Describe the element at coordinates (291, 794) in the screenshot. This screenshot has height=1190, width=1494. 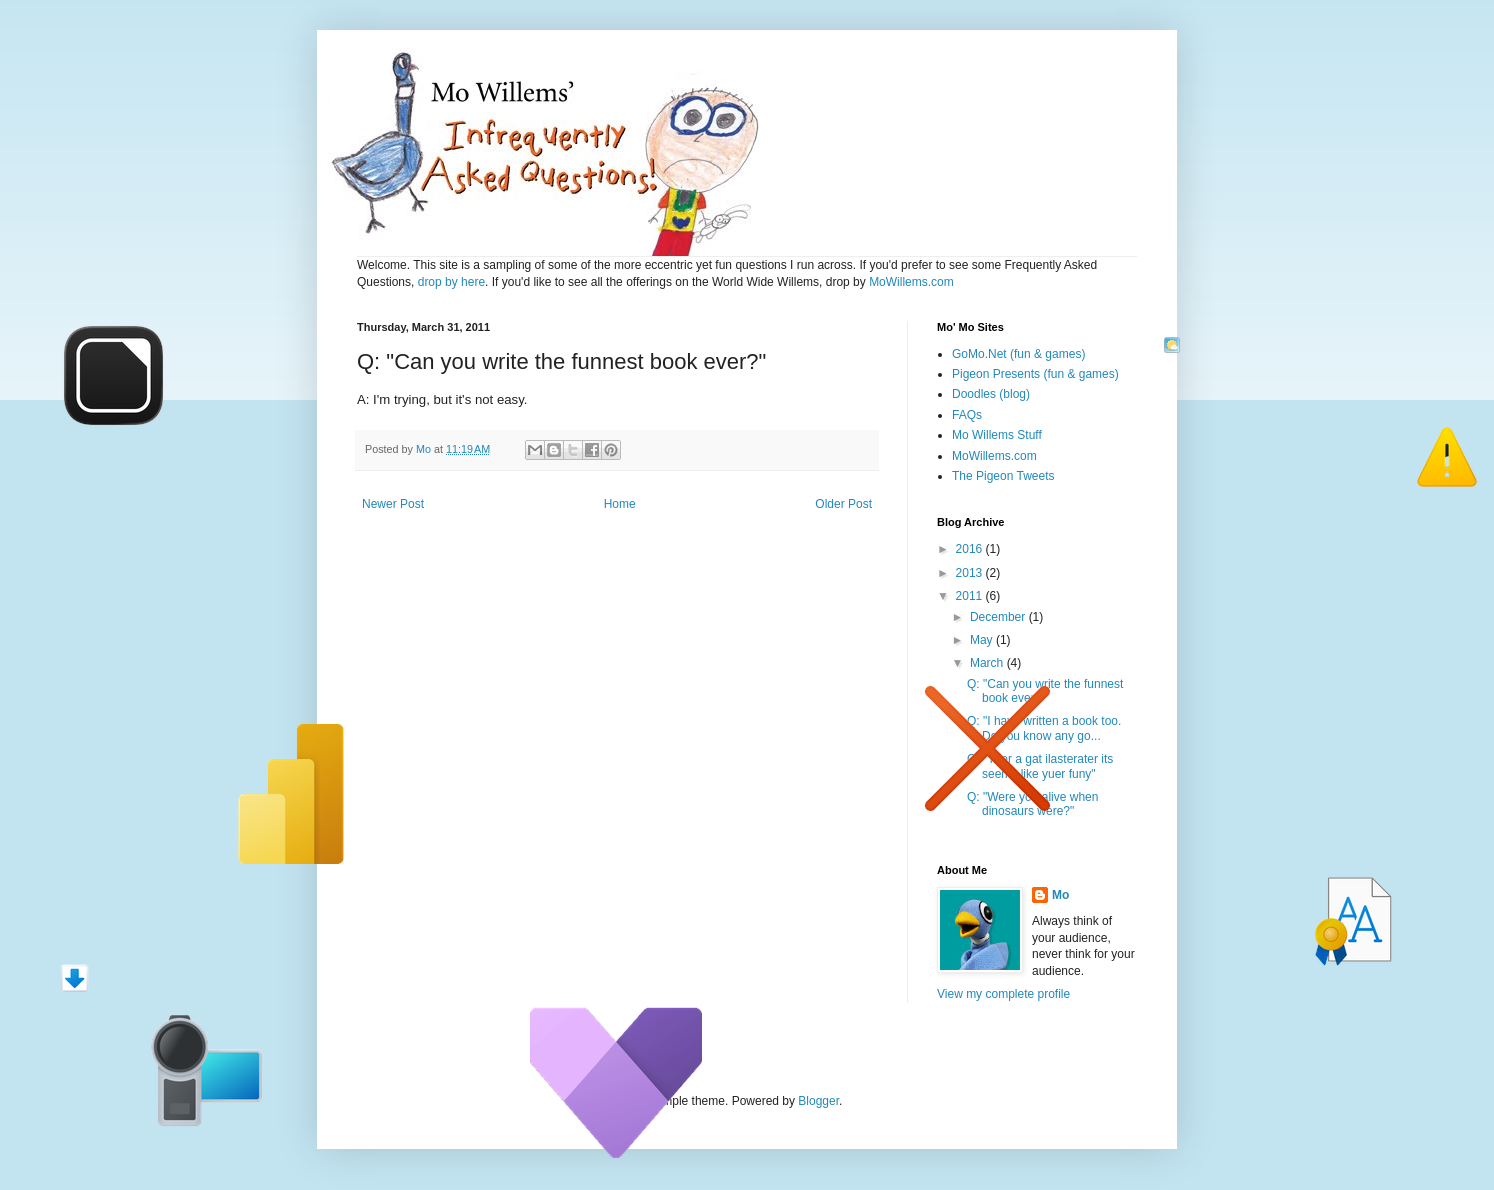
I see `open Microsoft Power BI app` at that location.